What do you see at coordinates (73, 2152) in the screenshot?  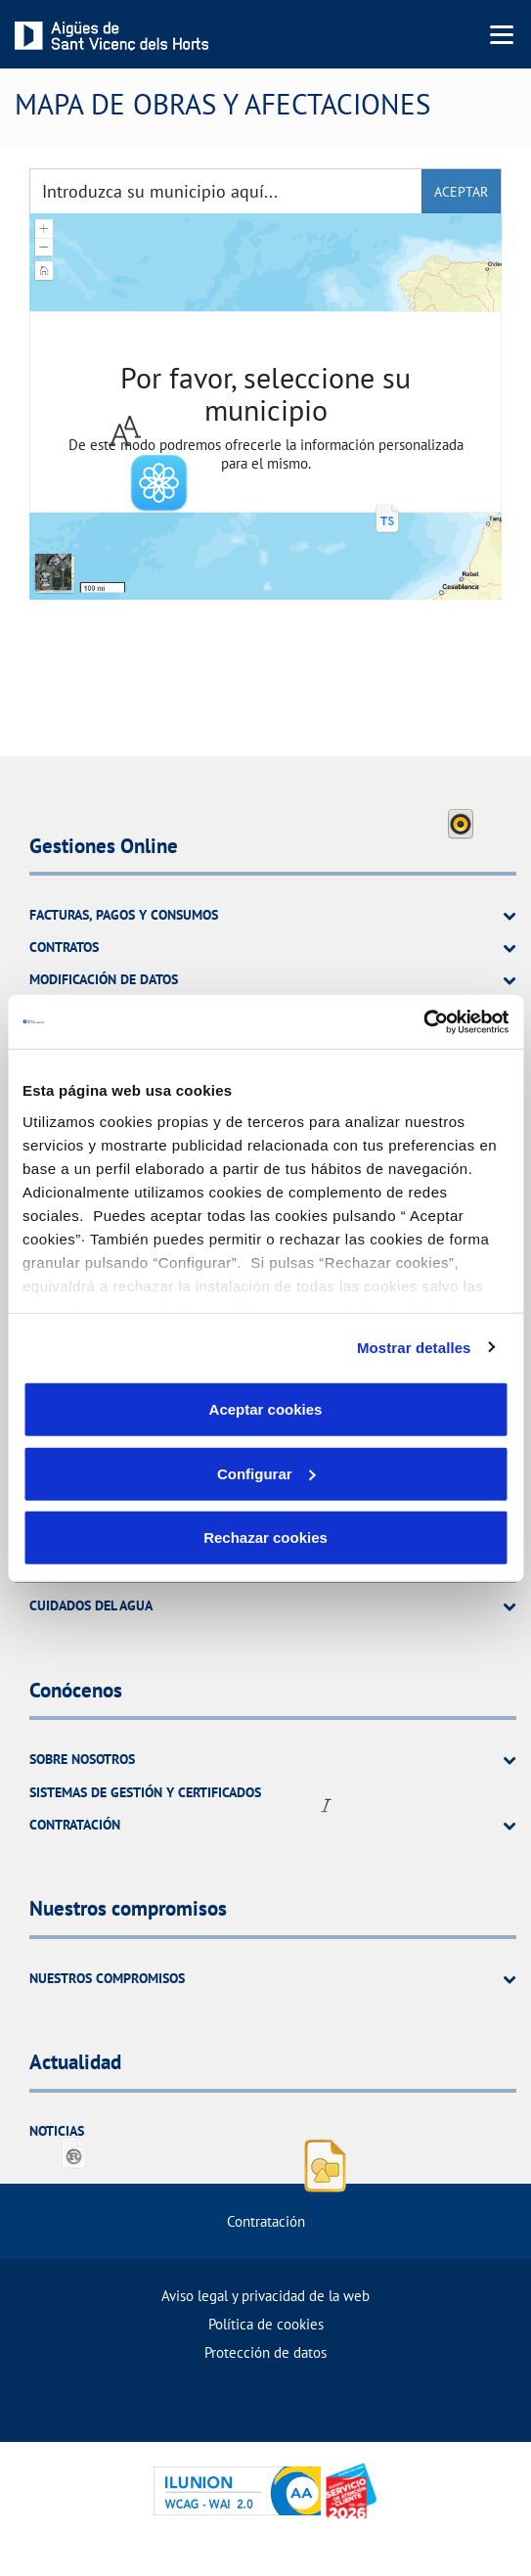 I see `a rust programming language source file` at bounding box center [73, 2152].